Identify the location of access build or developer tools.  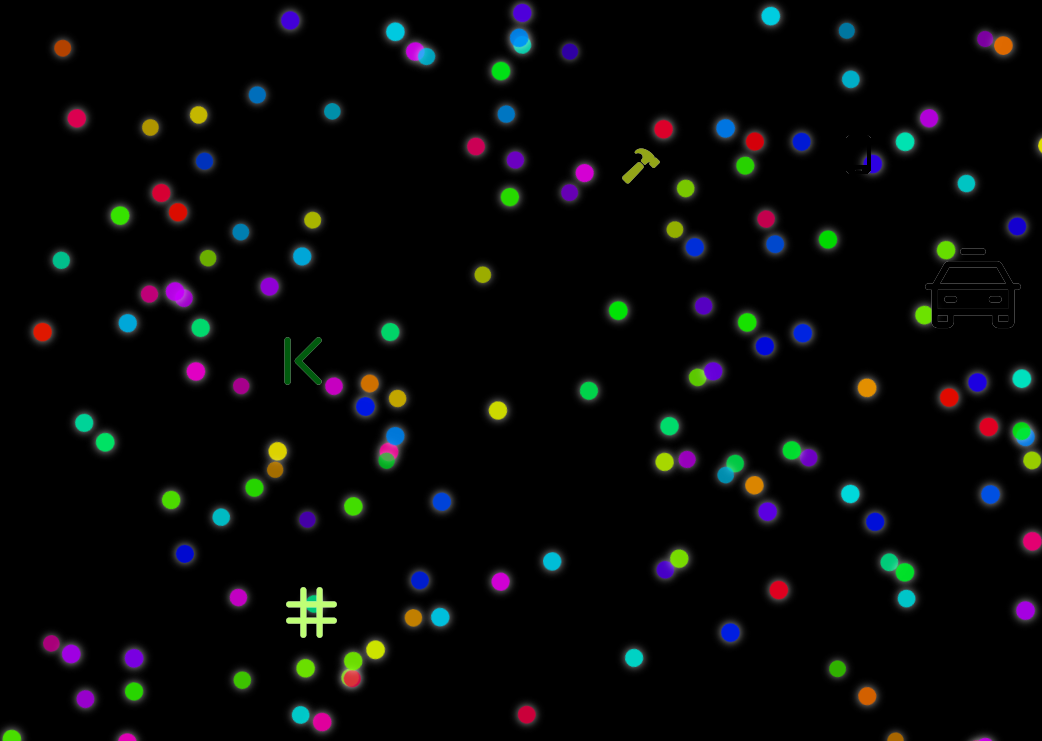
(641, 166).